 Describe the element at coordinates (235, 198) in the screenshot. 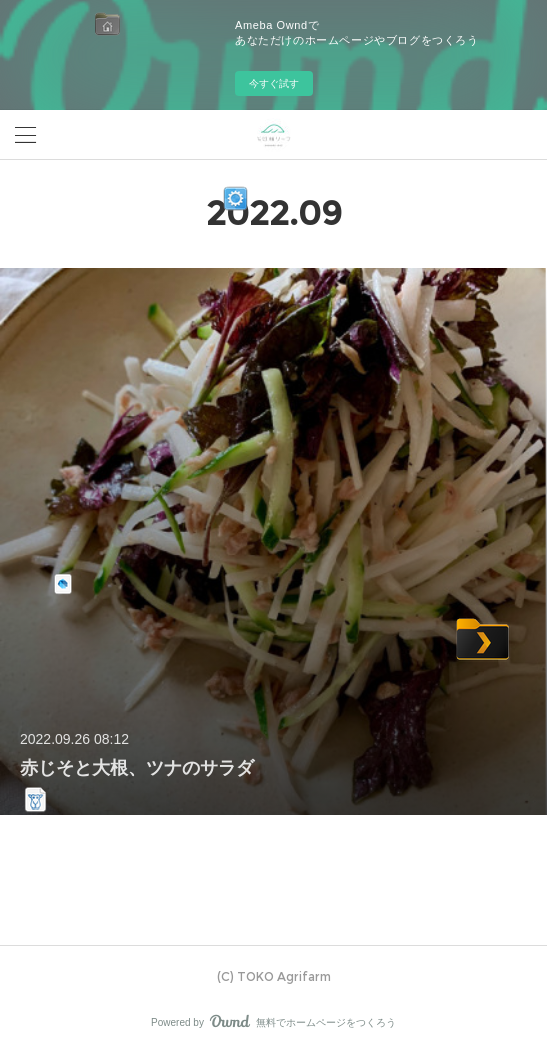

I see `windows installer package file` at that location.